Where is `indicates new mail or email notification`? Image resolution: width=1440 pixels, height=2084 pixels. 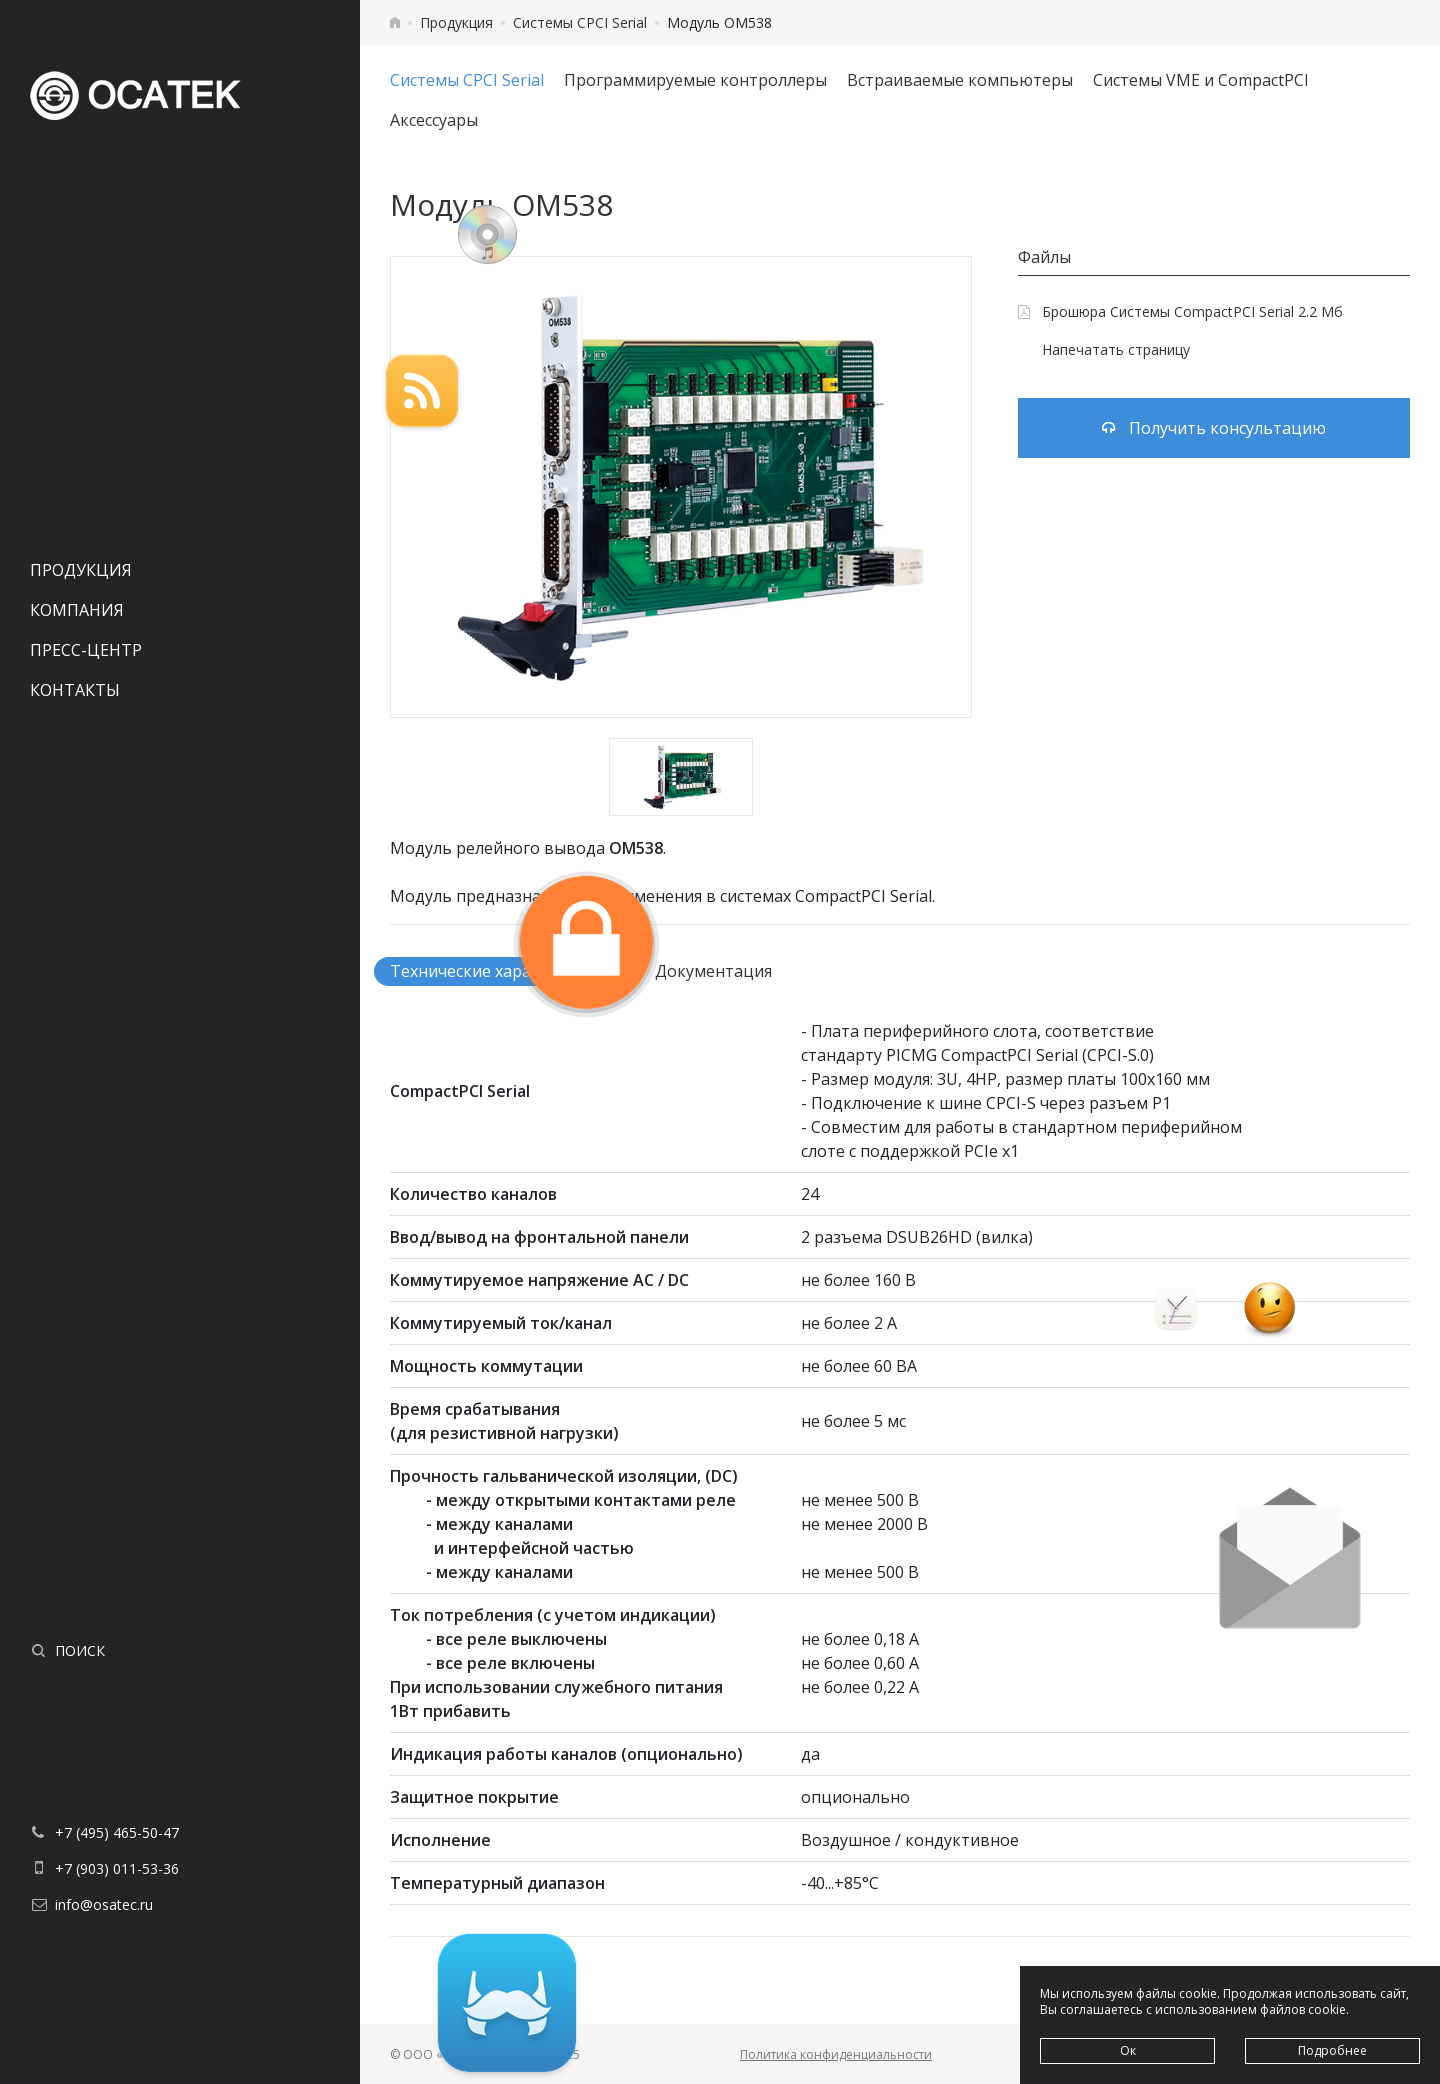 indicates new mail or email notification is located at coordinates (1290, 1558).